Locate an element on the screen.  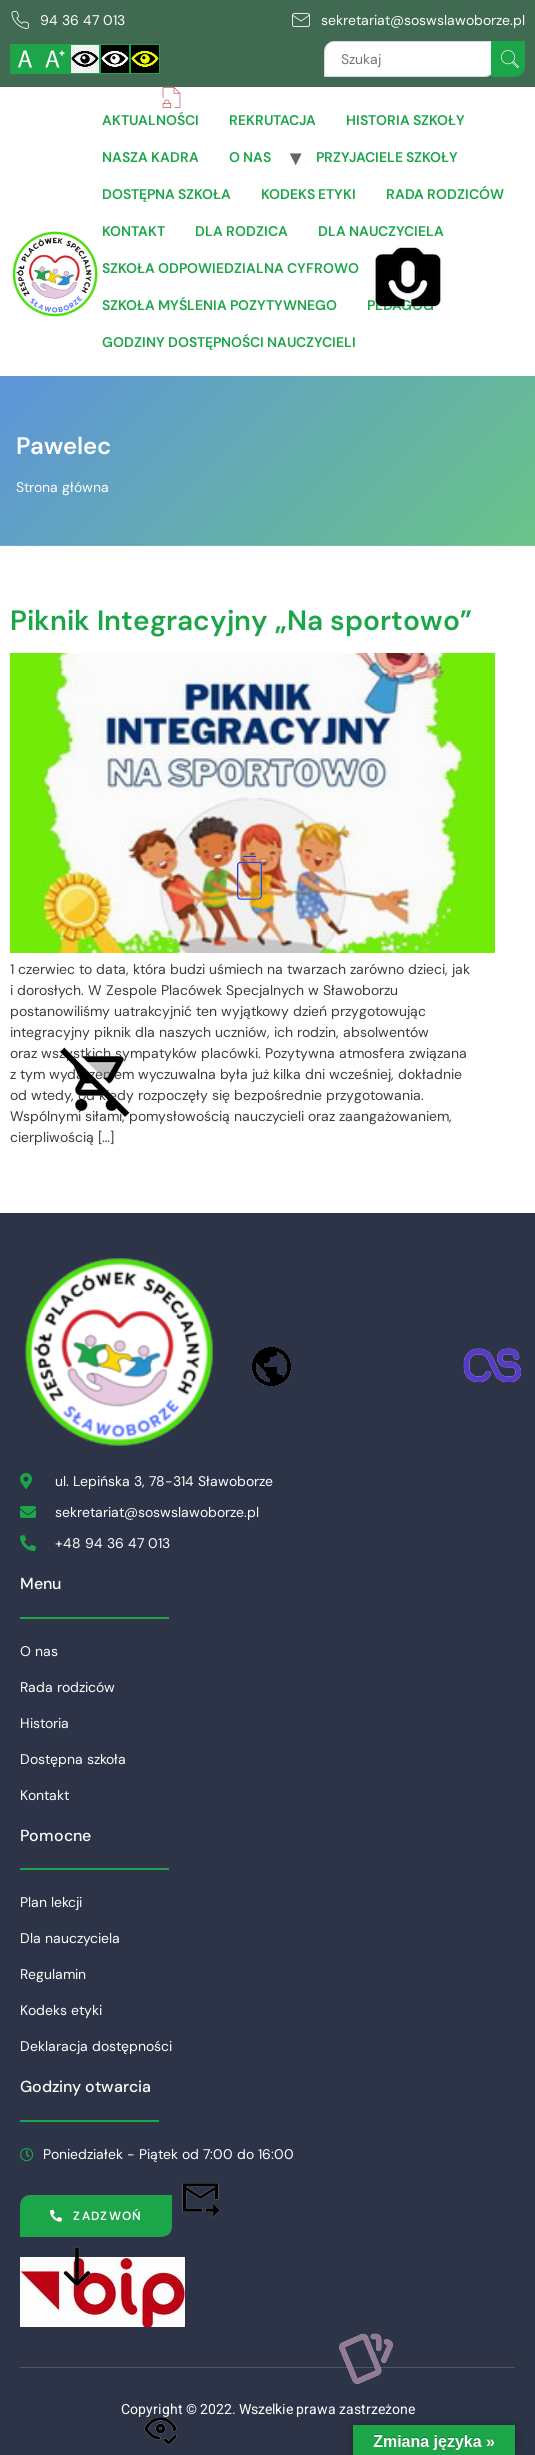
mark item as viewed or read is located at coordinates (160, 2428).